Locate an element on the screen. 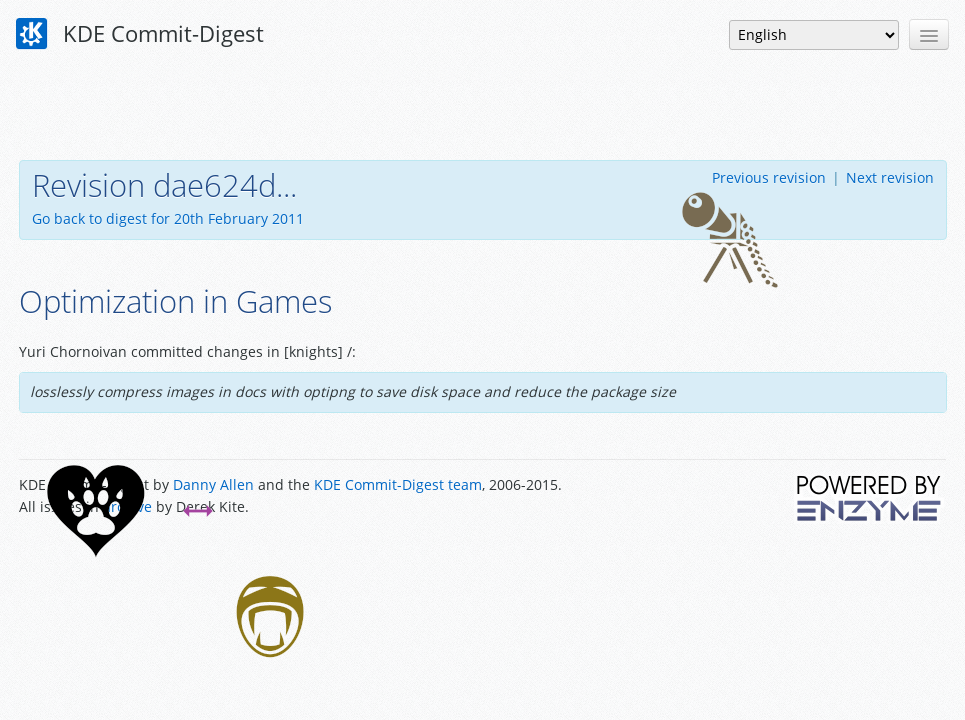 The height and width of the screenshot is (720, 965). indicates poison or venom status effect is located at coordinates (270, 616).